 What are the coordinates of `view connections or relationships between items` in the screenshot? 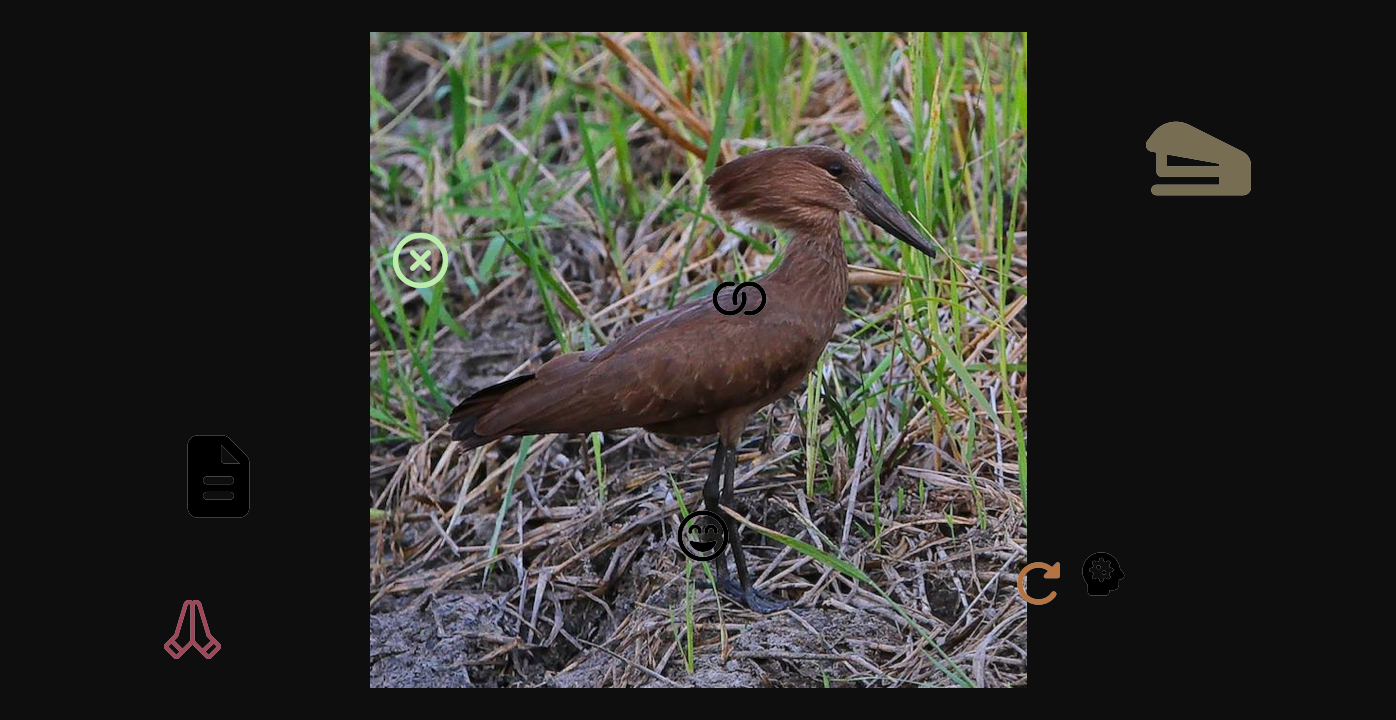 It's located at (739, 298).